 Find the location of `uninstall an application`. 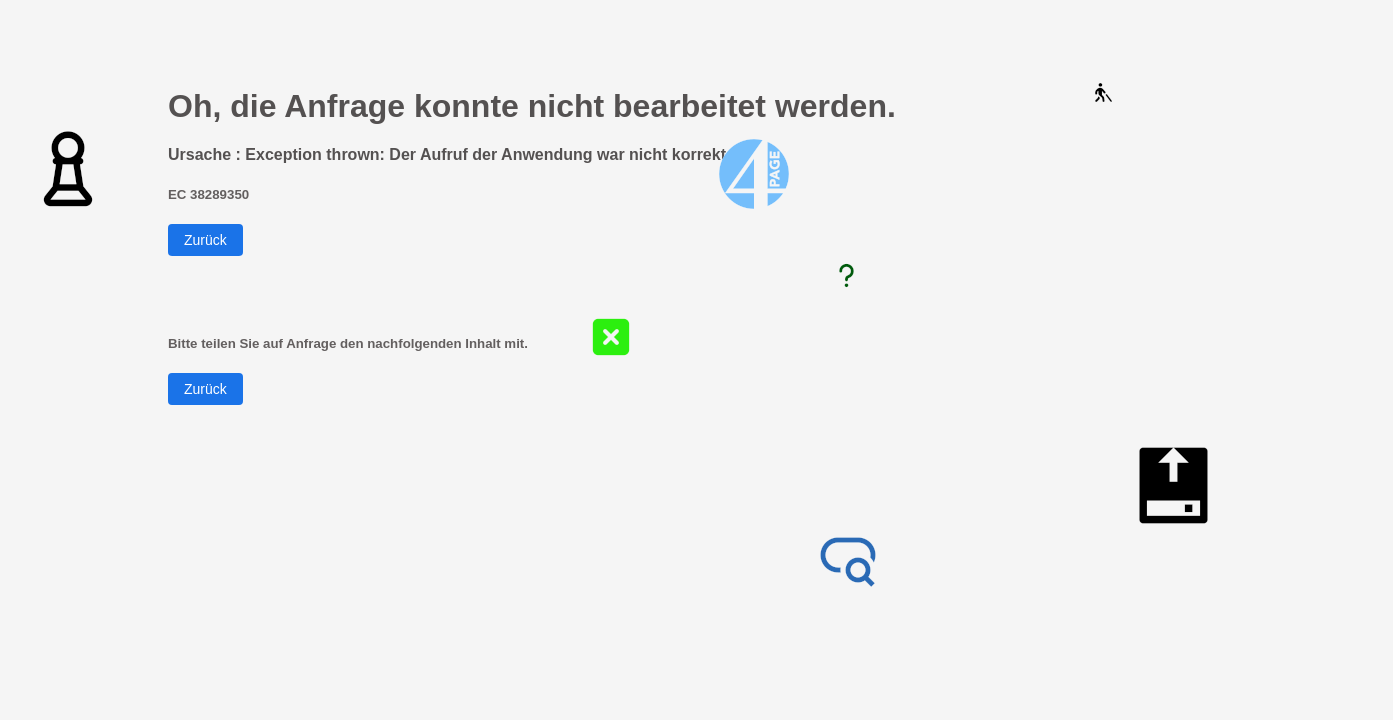

uninstall an application is located at coordinates (1173, 485).